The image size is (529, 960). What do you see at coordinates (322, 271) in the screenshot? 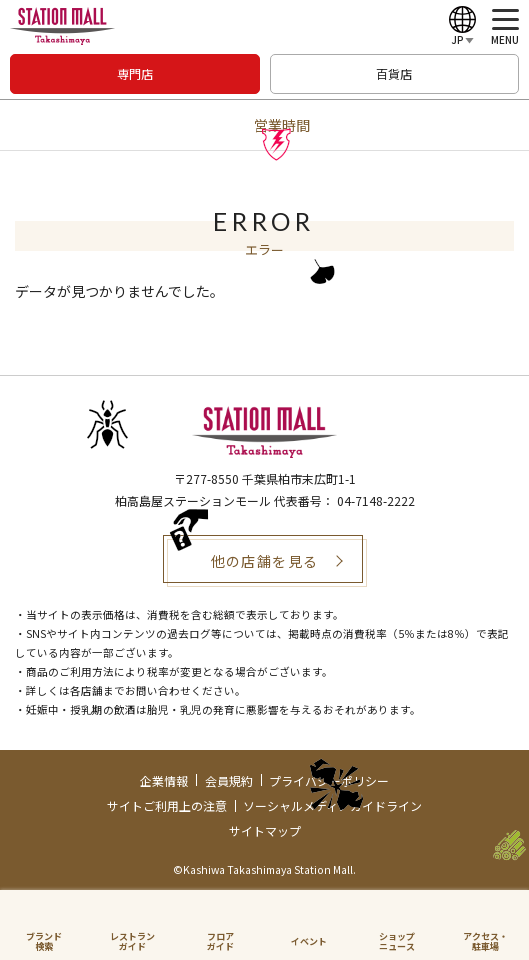
I see `nature or botanical category indicator` at bounding box center [322, 271].